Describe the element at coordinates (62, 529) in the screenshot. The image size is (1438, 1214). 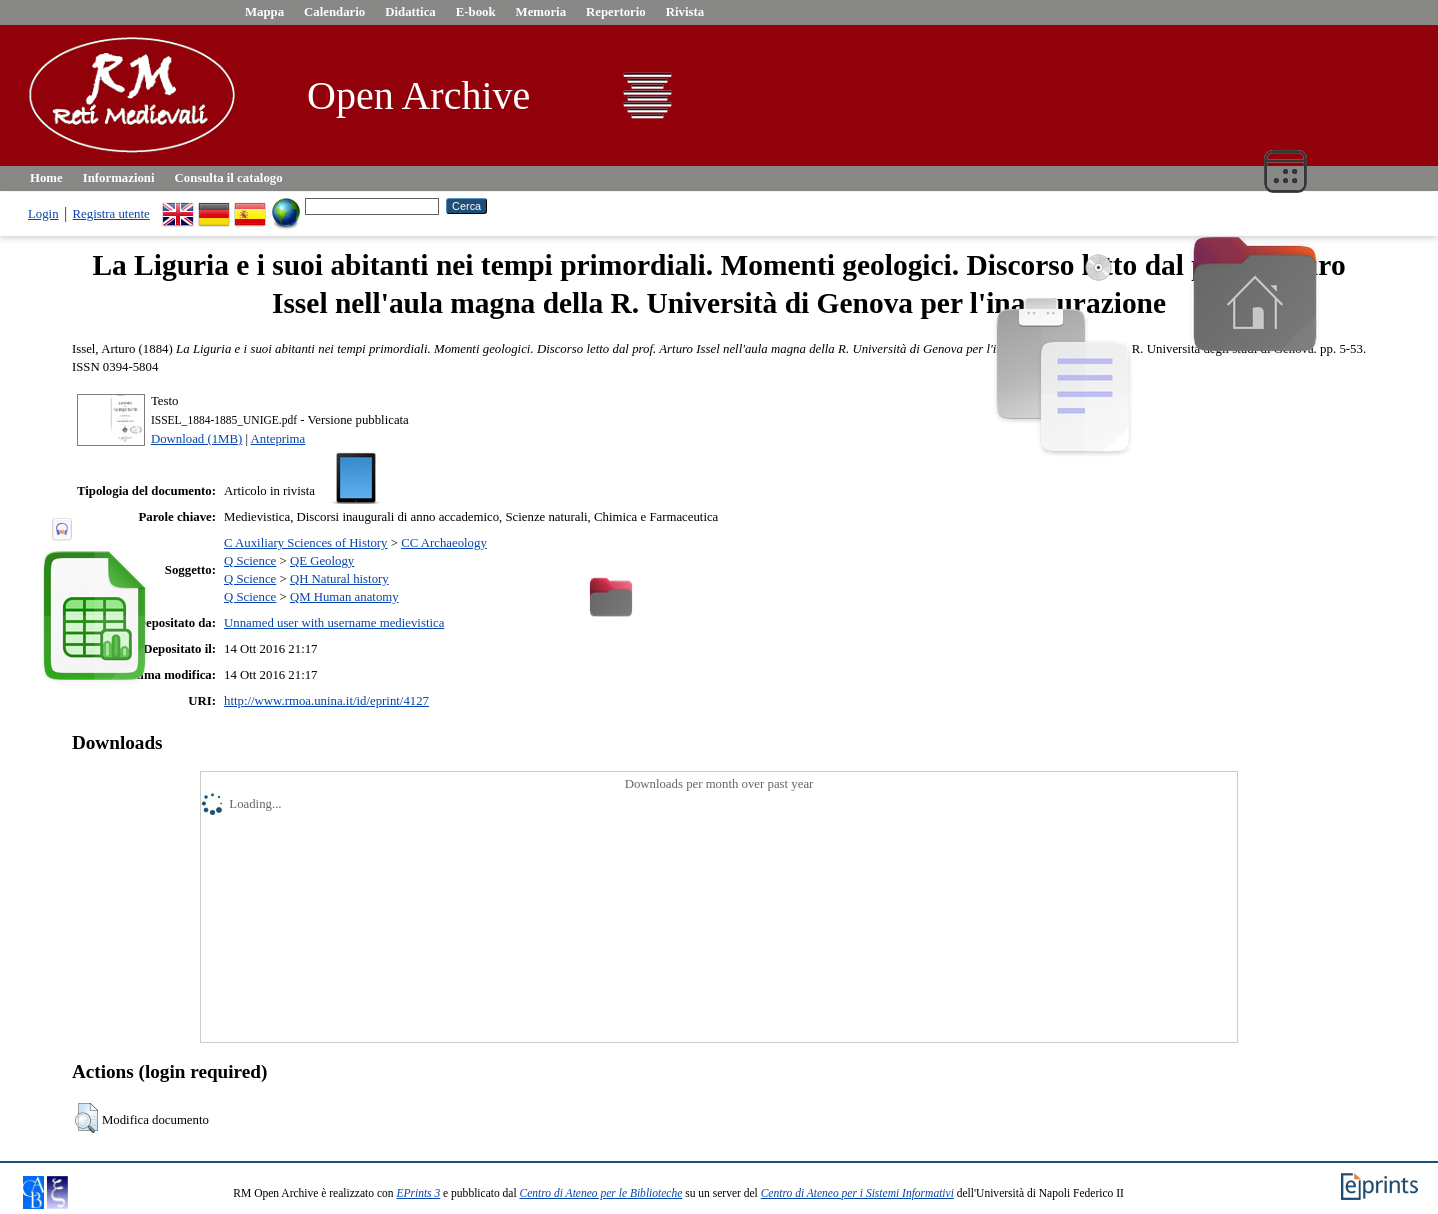
I see `audacity audio project file` at that location.